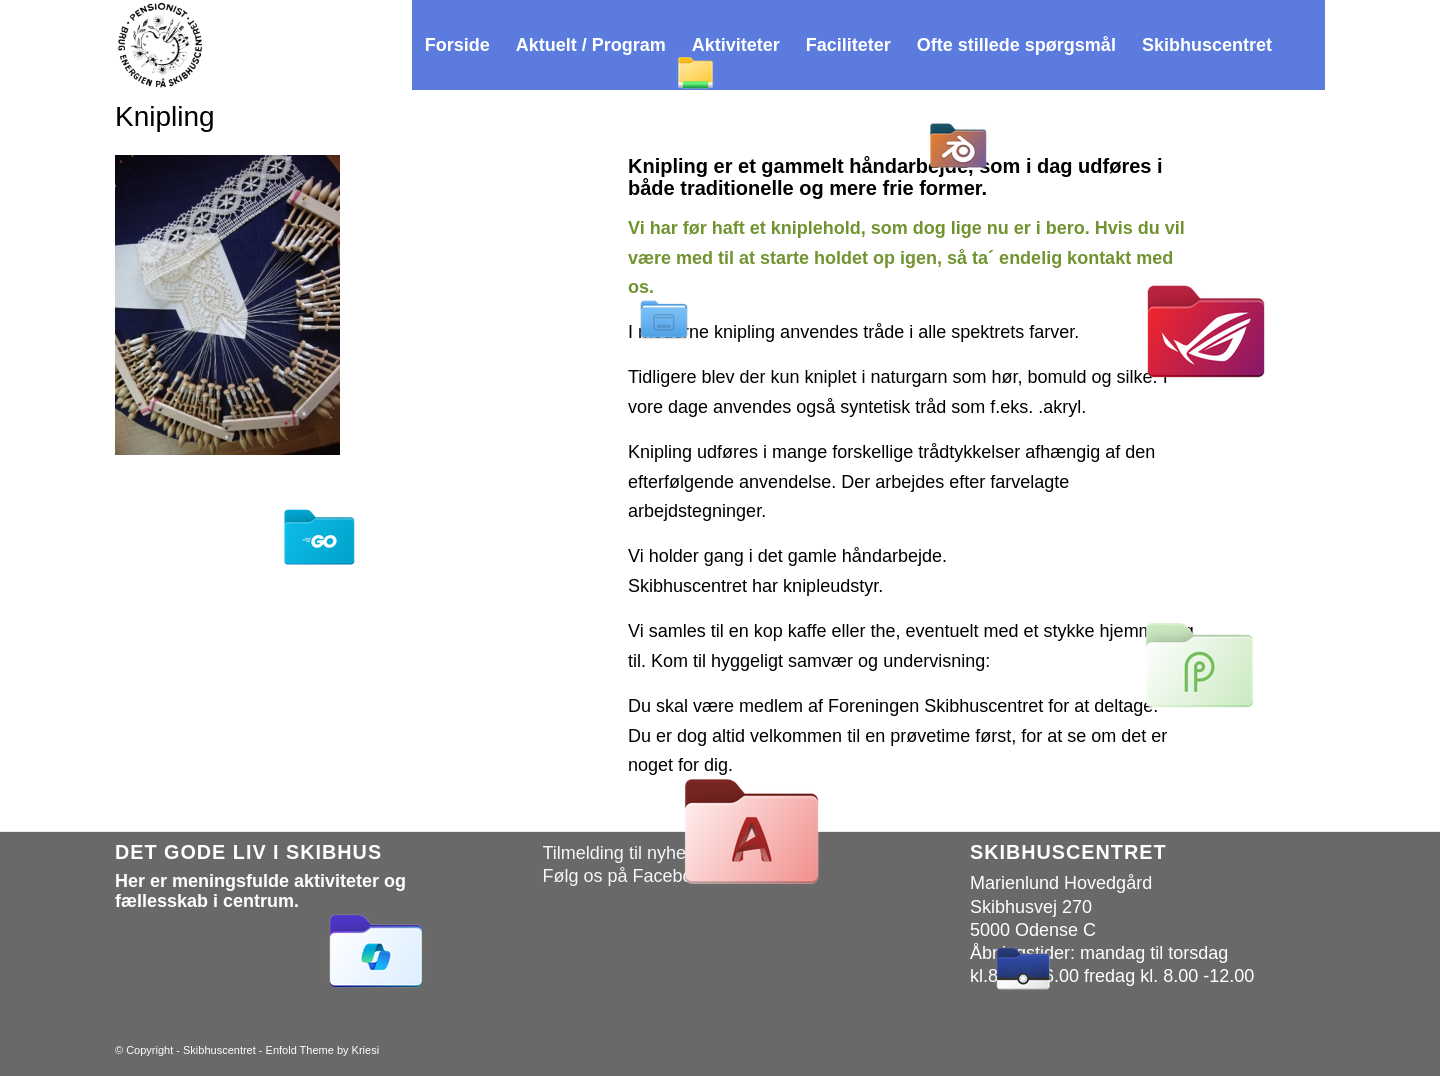 The image size is (1440, 1076). I want to click on access shared network folder, so click(695, 71).